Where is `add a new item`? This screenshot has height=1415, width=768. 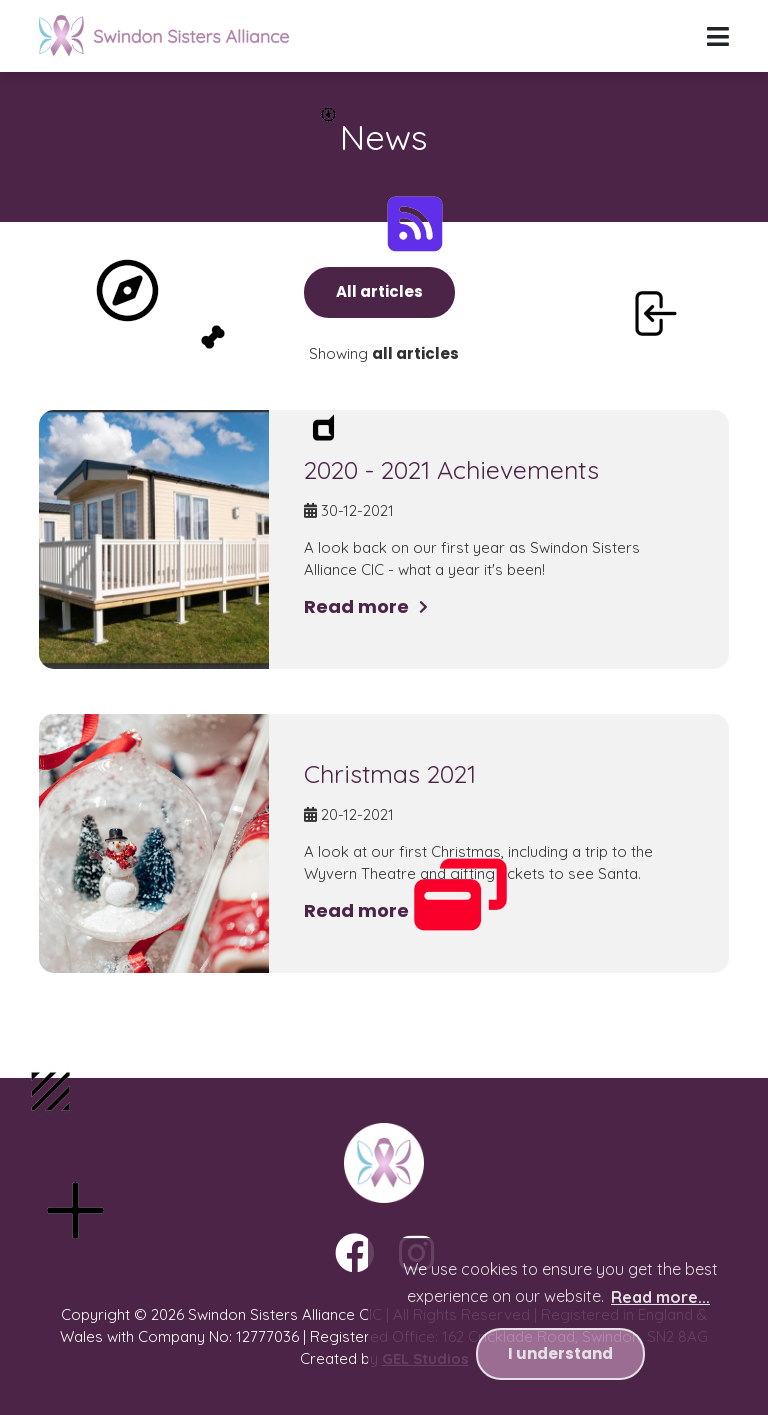 add a new item is located at coordinates (75, 1210).